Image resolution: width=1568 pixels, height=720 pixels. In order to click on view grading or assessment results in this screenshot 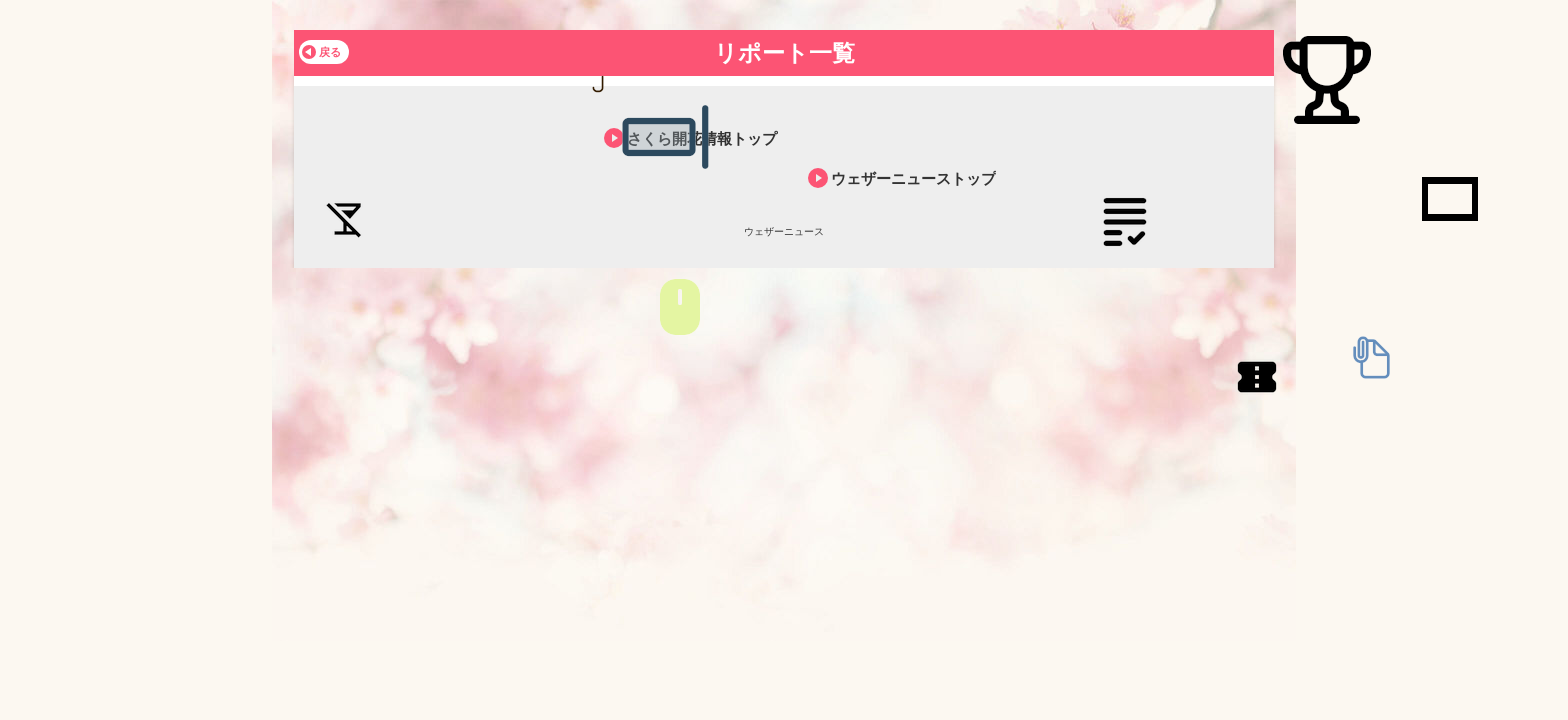, I will do `click(1125, 222)`.